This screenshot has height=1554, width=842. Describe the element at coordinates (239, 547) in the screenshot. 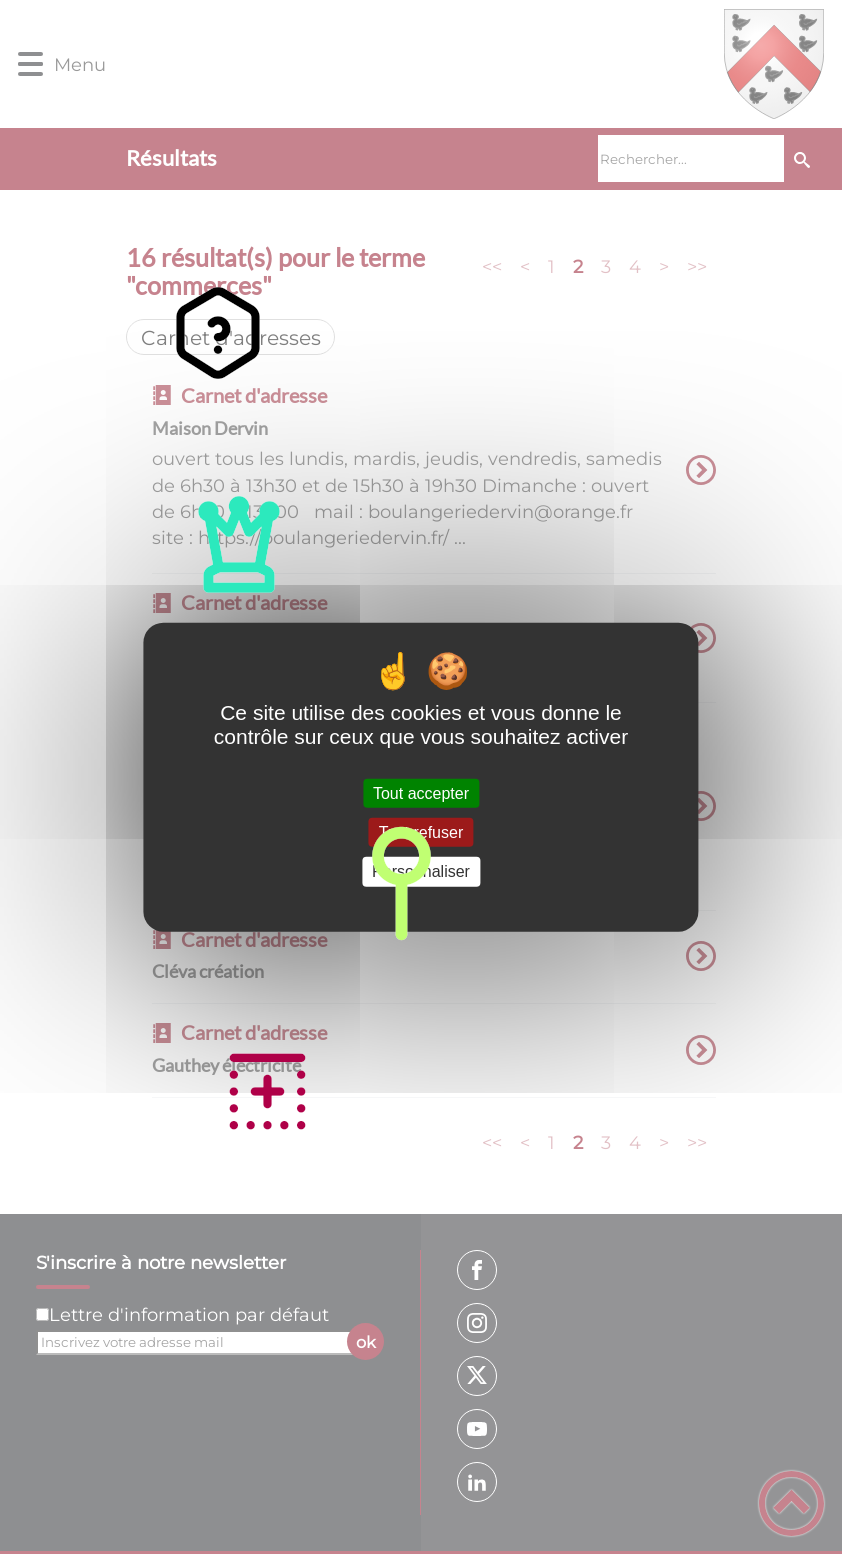

I see `play chess or access chess game` at that location.